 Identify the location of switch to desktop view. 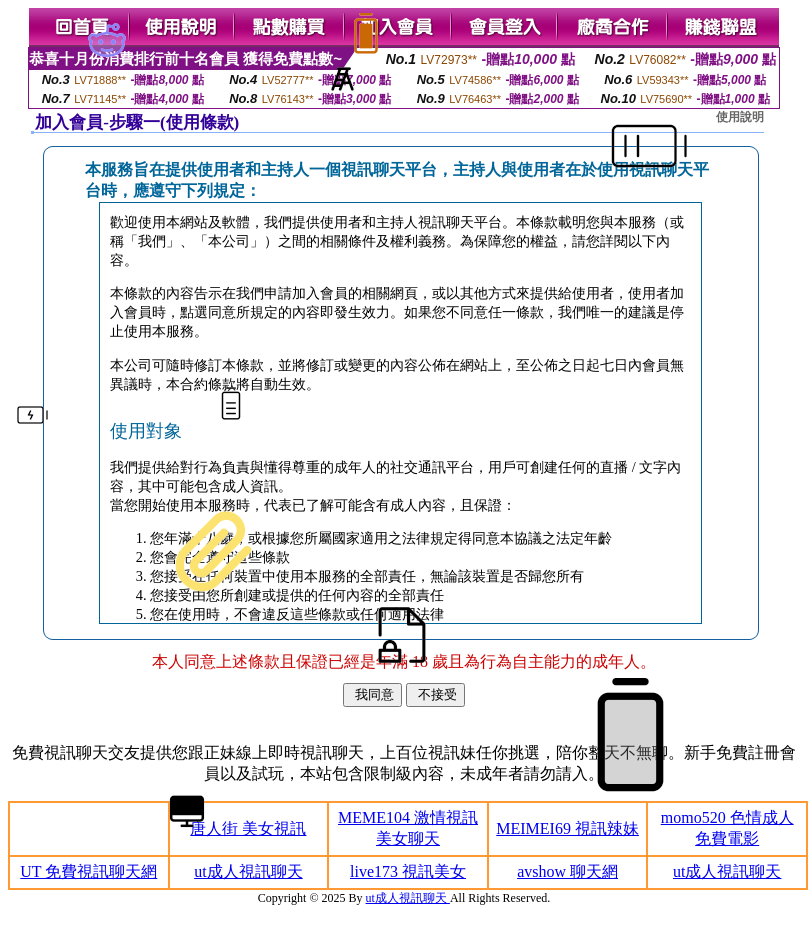
(187, 810).